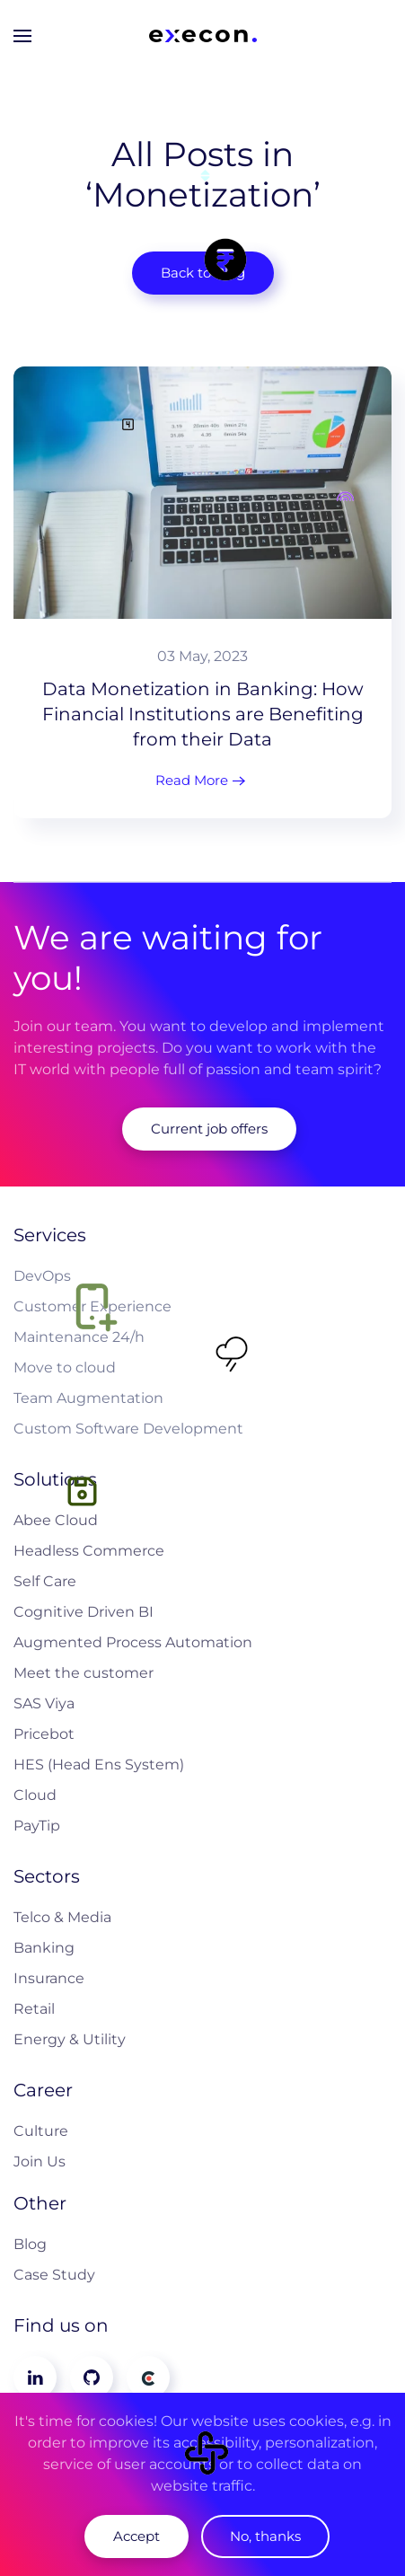 Image resolution: width=405 pixels, height=2576 pixels. What do you see at coordinates (207, 2453) in the screenshot?
I see `access API application settings` at bounding box center [207, 2453].